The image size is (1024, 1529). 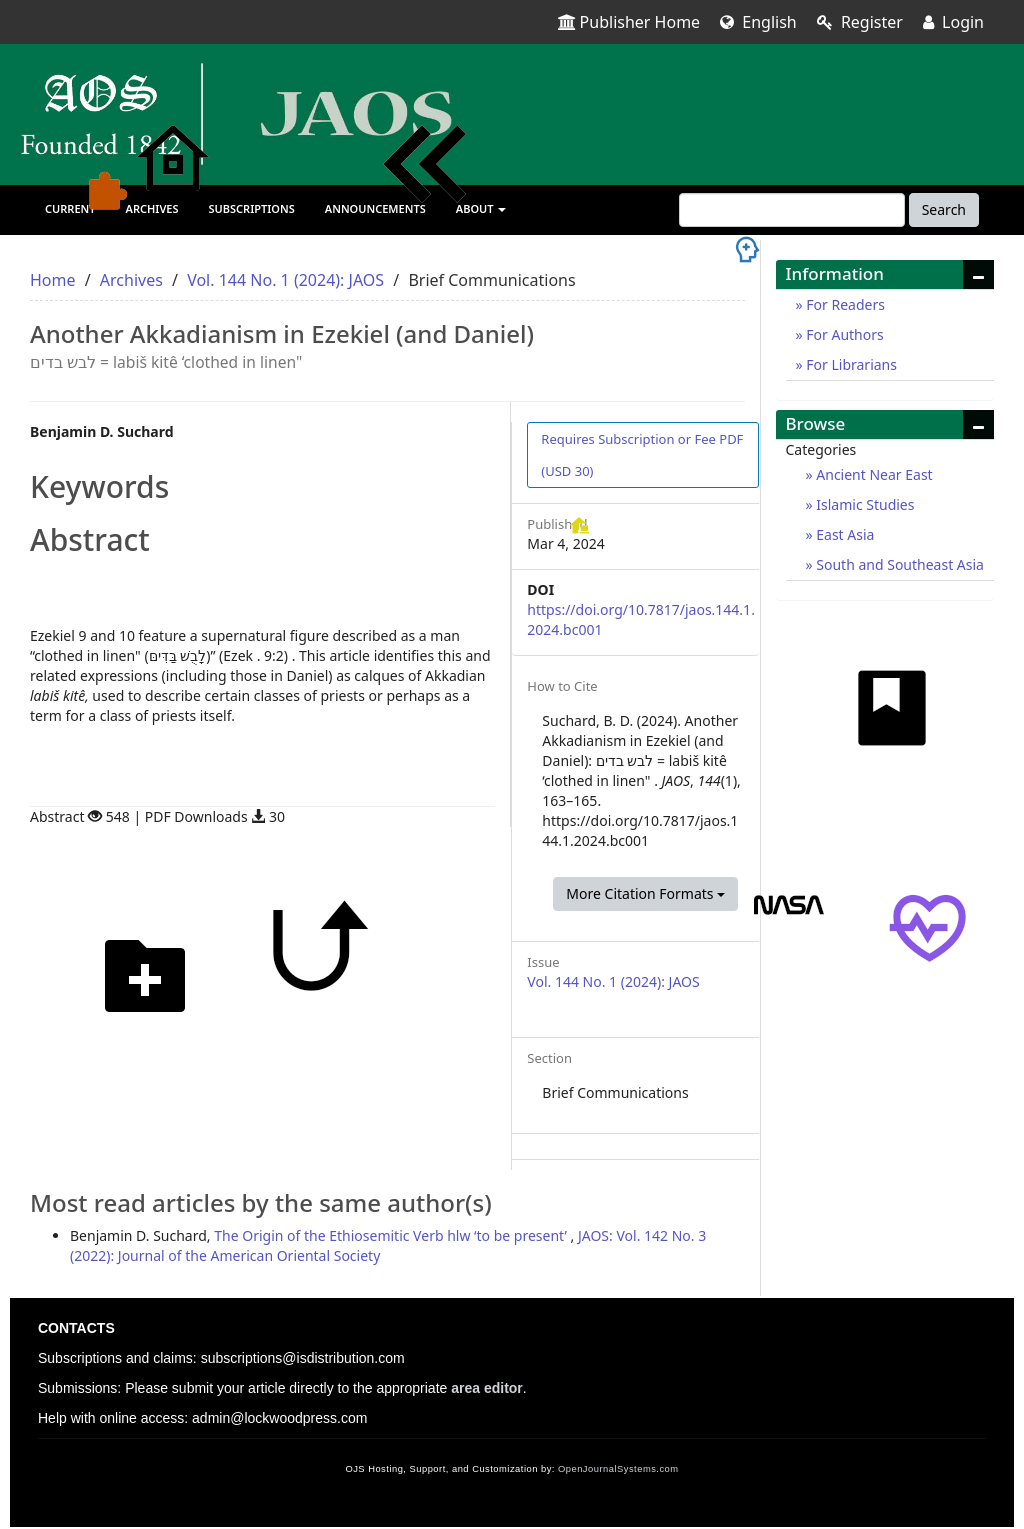 What do you see at coordinates (428, 164) in the screenshot?
I see `go back to the previous section` at bounding box center [428, 164].